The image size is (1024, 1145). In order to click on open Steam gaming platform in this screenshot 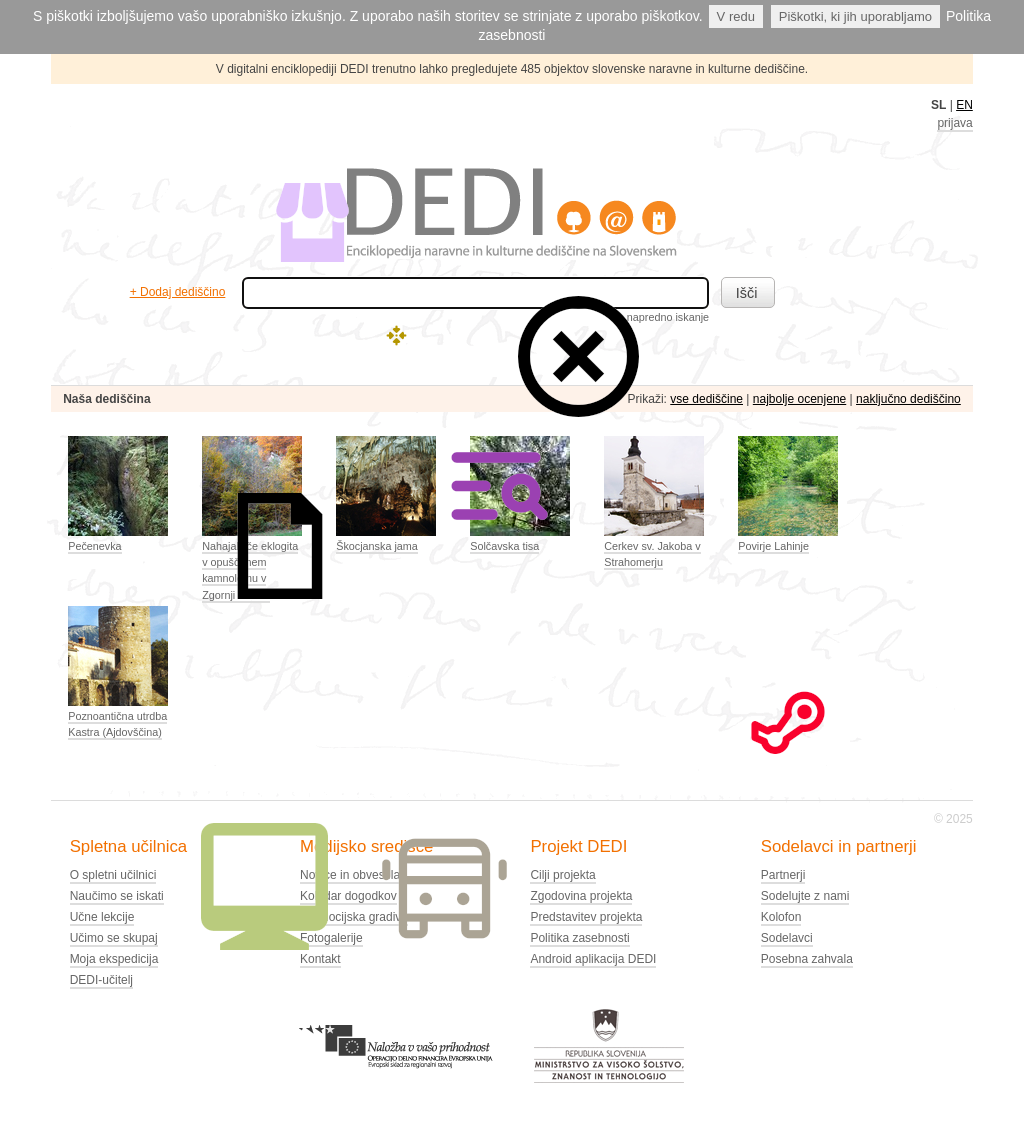, I will do `click(788, 721)`.